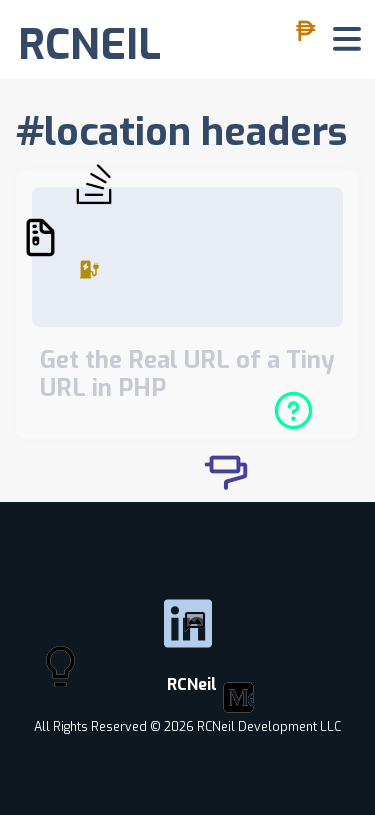 This screenshot has width=375, height=815. What do you see at coordinates (293, 410) in the screenshot?
I see `access help or support information` at bounding box center [293, 410].